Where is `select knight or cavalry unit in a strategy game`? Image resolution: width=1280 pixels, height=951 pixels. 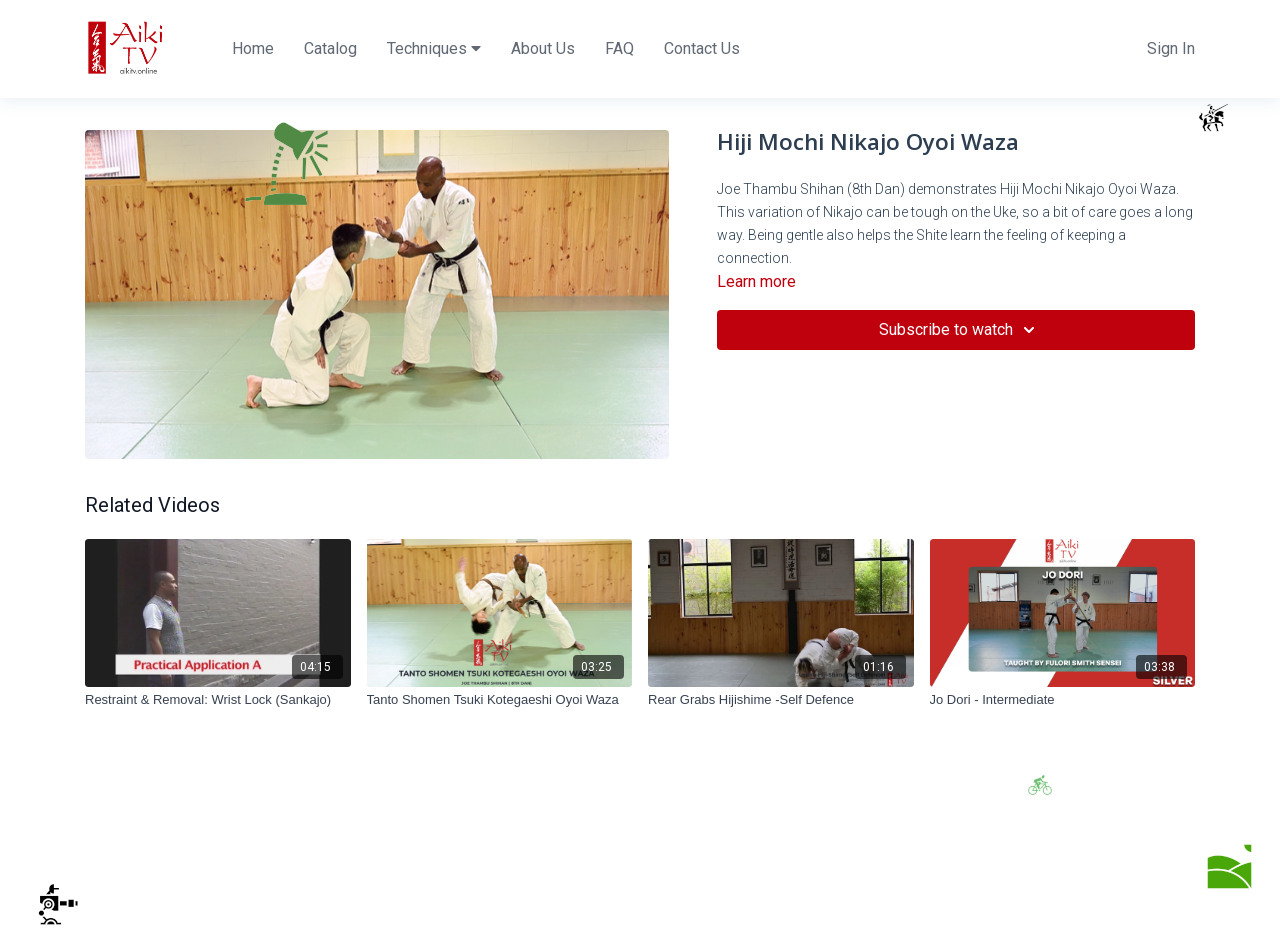
select knight or cavalry unit in a strategy game is located at coordinates (1213, 117).